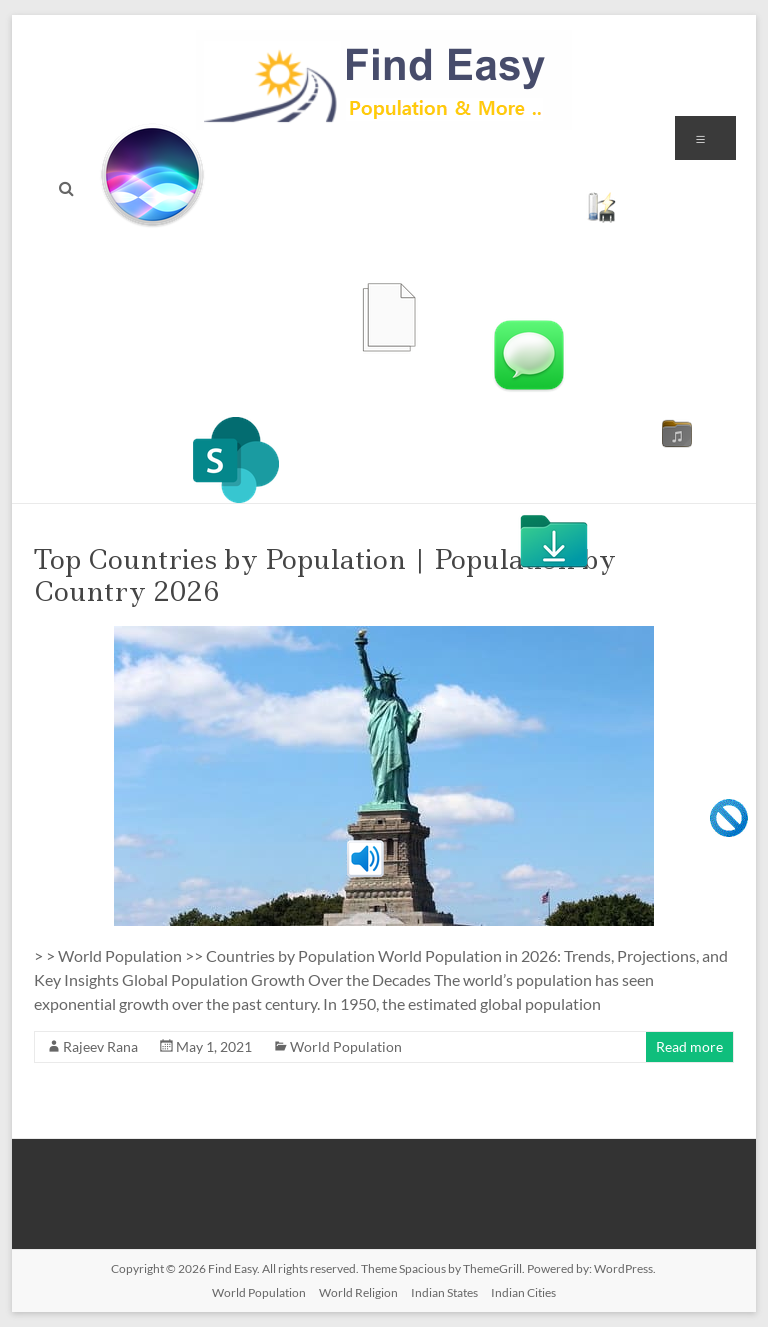 The height and width of the screenshot is (1327, 768). I want to click on open the messages app, so click(529, 355).